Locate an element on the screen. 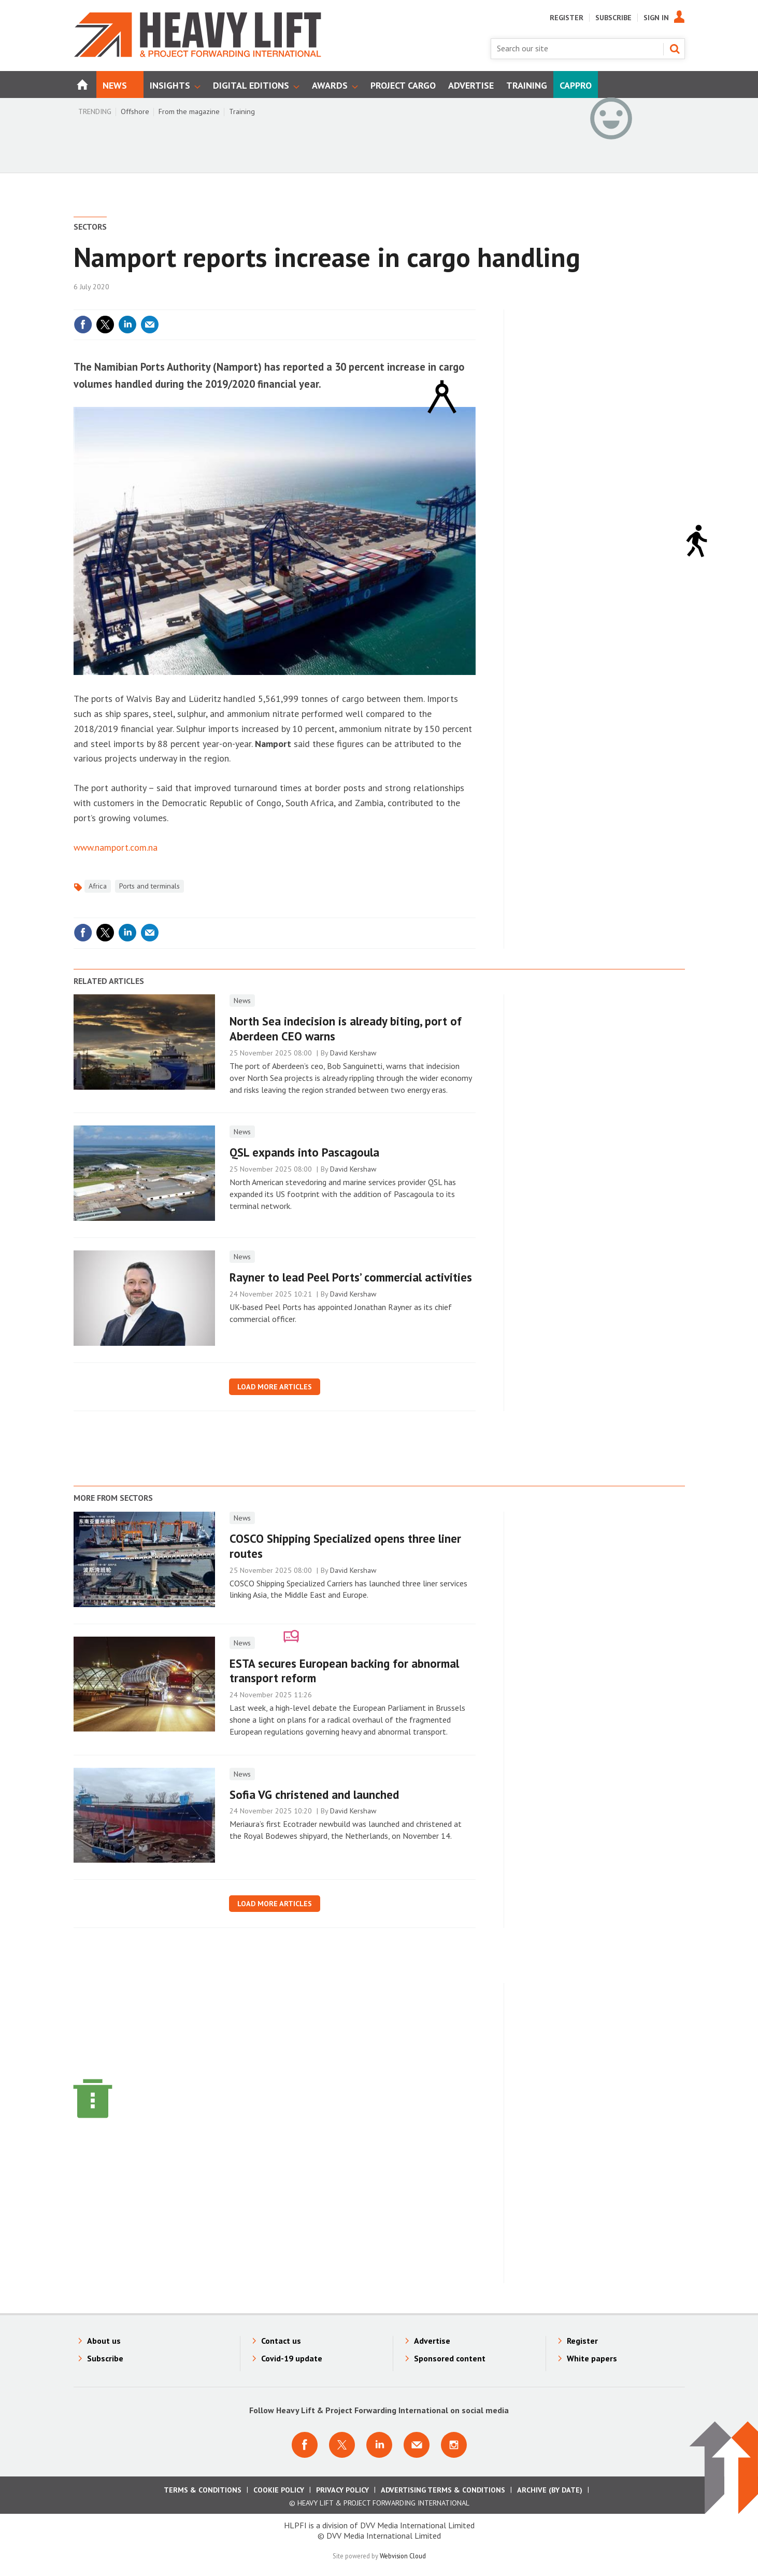 This screenshot has width=758, height=2576. start a presentation or slideshow is located at coordinates (291, 1636).